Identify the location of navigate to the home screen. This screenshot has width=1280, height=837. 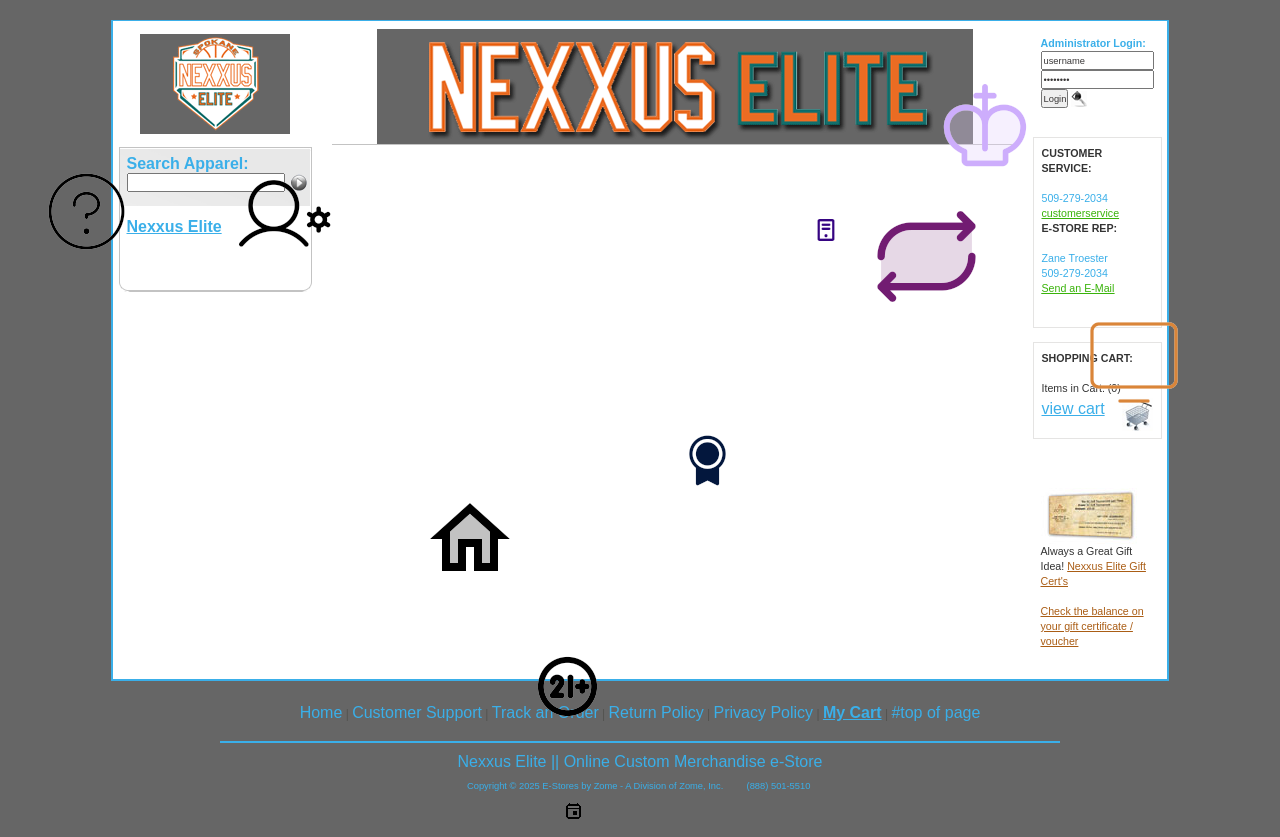
(470, 539).